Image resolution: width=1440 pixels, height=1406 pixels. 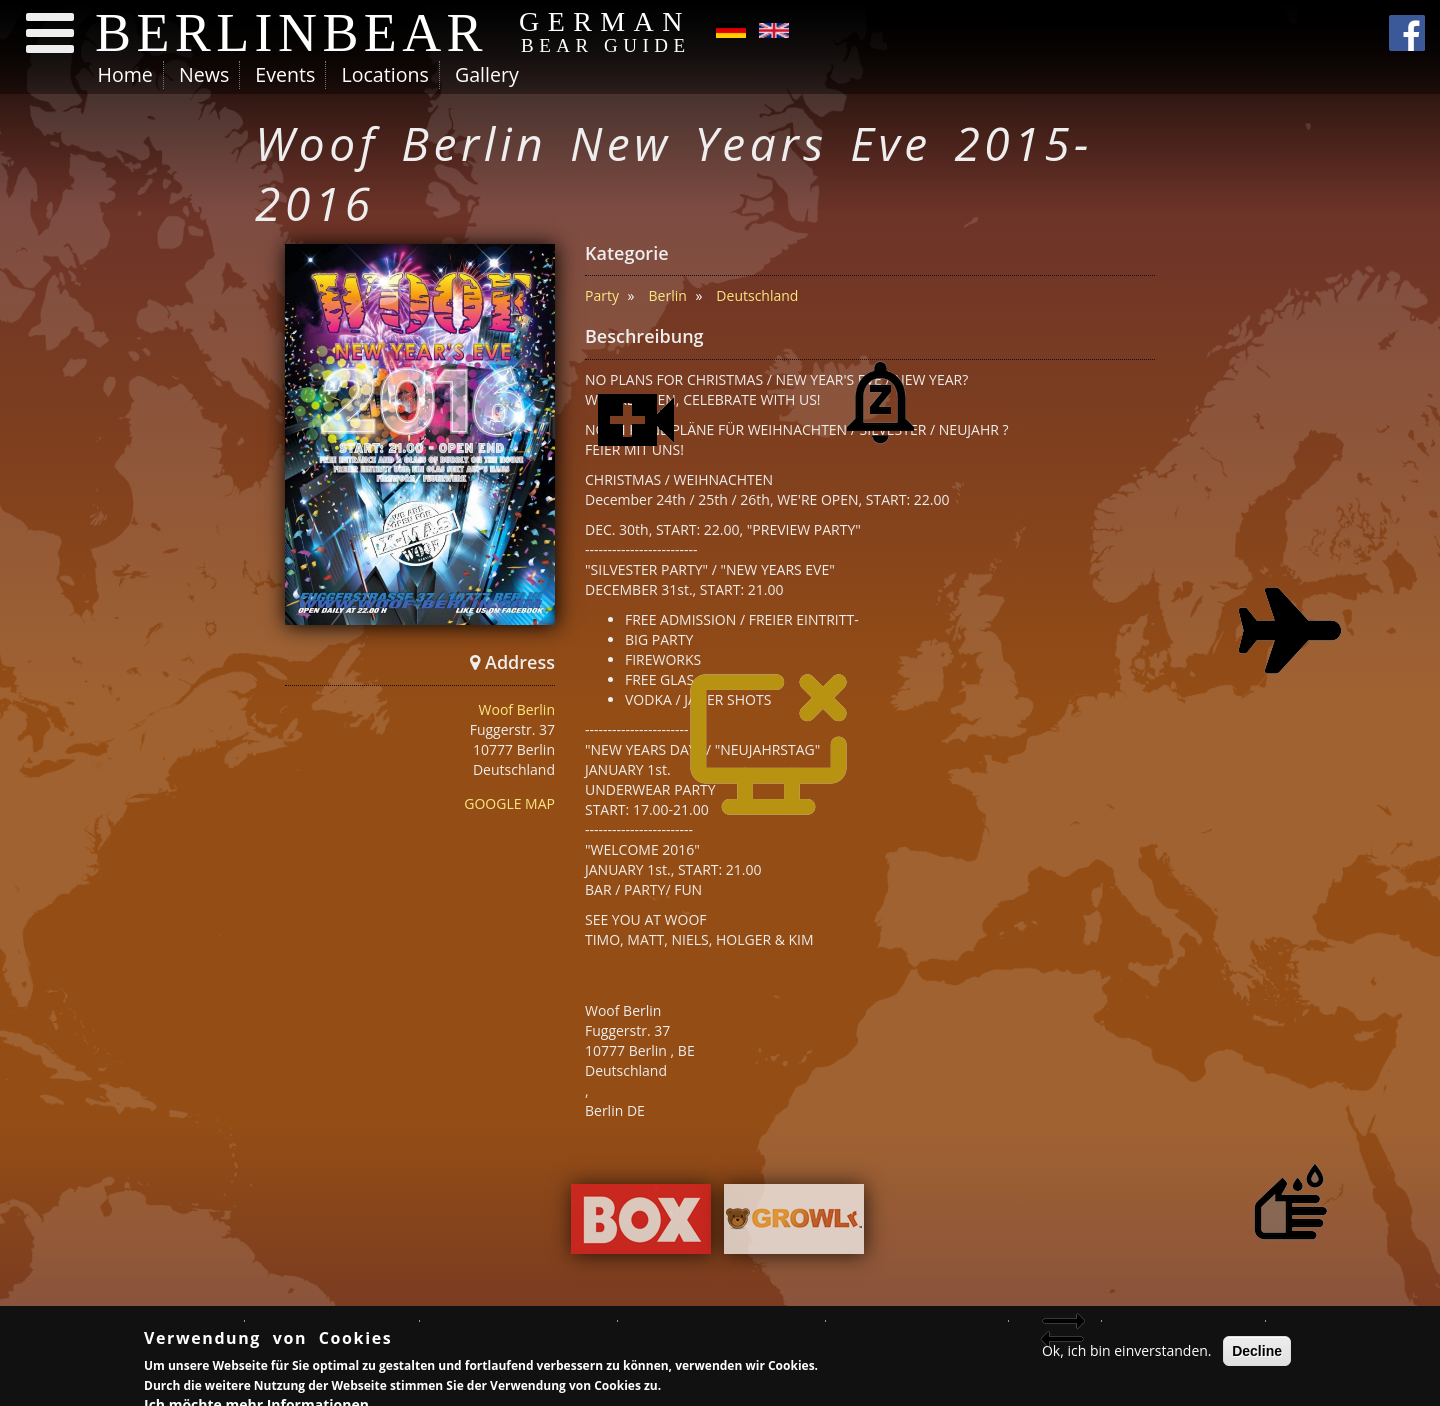 What do you see at coordinates (1289, 630) in the screenshot?
I see `enable airplane mode` at bounding box center [1289, 630].